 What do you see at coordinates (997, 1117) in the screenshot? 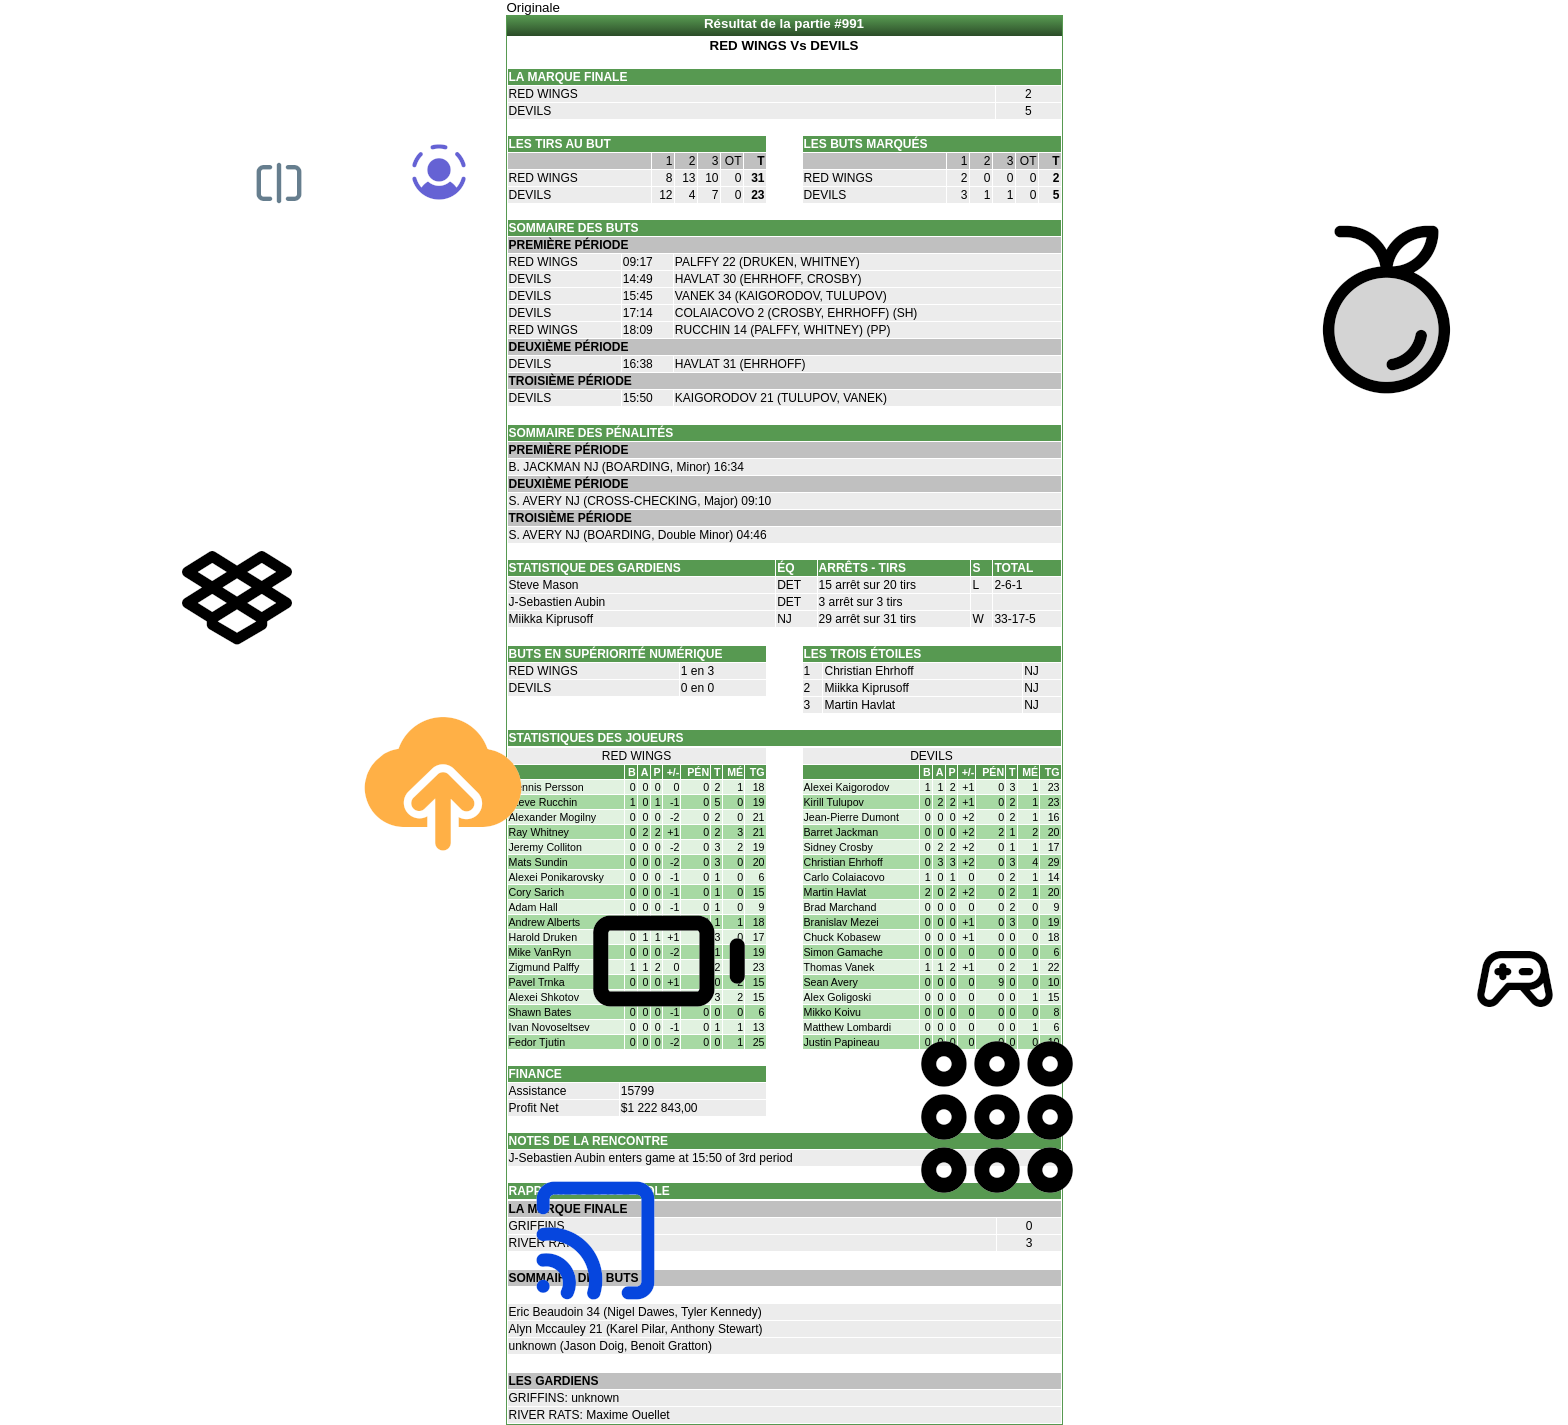
I see `open the dial pad` at bounding box center [997, 1117].